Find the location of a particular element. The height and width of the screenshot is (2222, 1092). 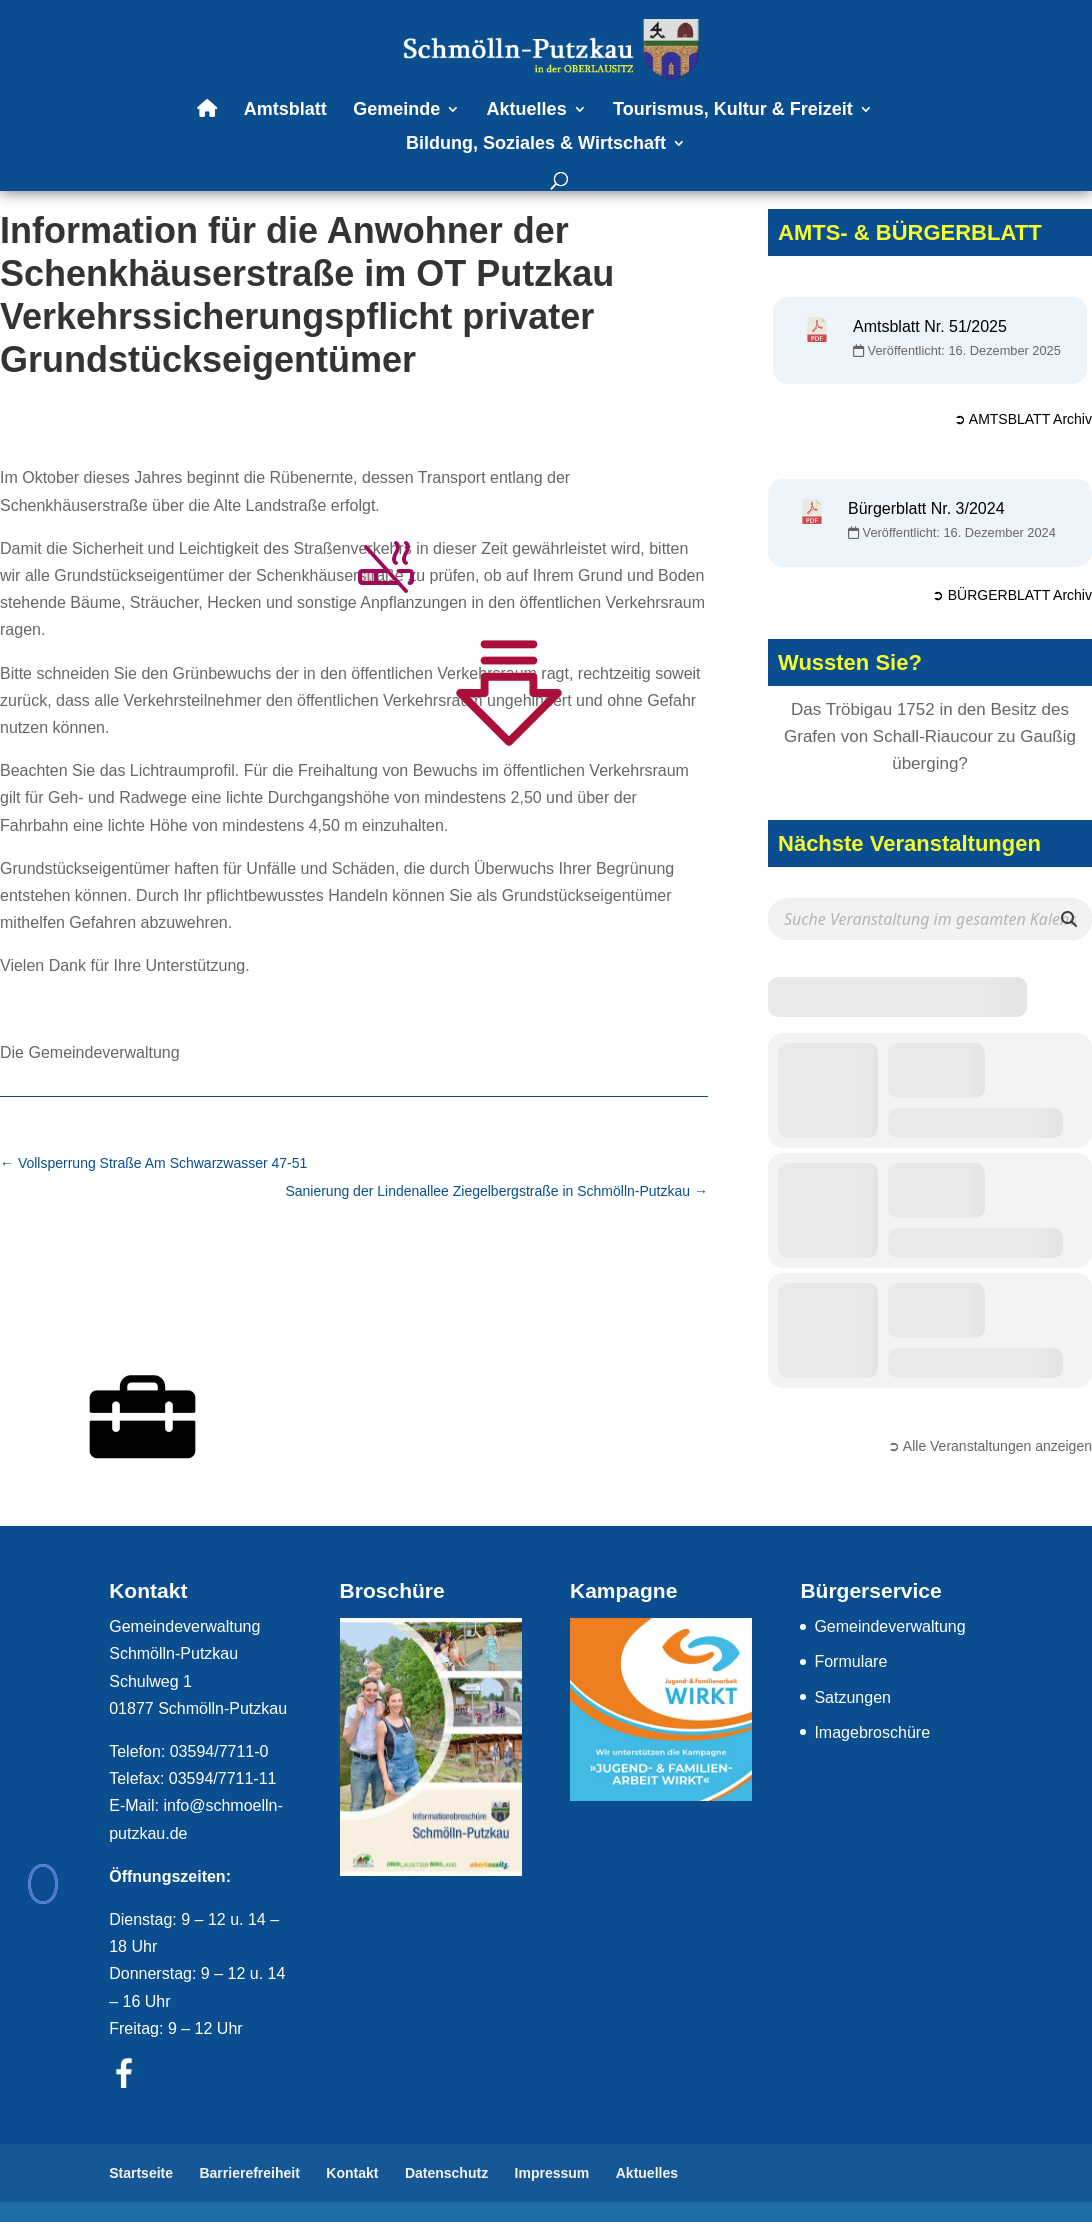

indicates zero items or empty count is located at coordinates (43, 1884).